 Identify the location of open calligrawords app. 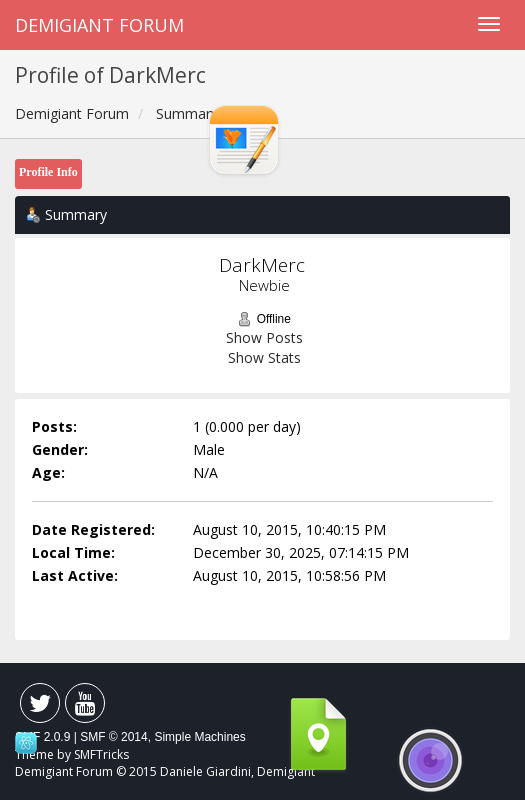
(244, 140).